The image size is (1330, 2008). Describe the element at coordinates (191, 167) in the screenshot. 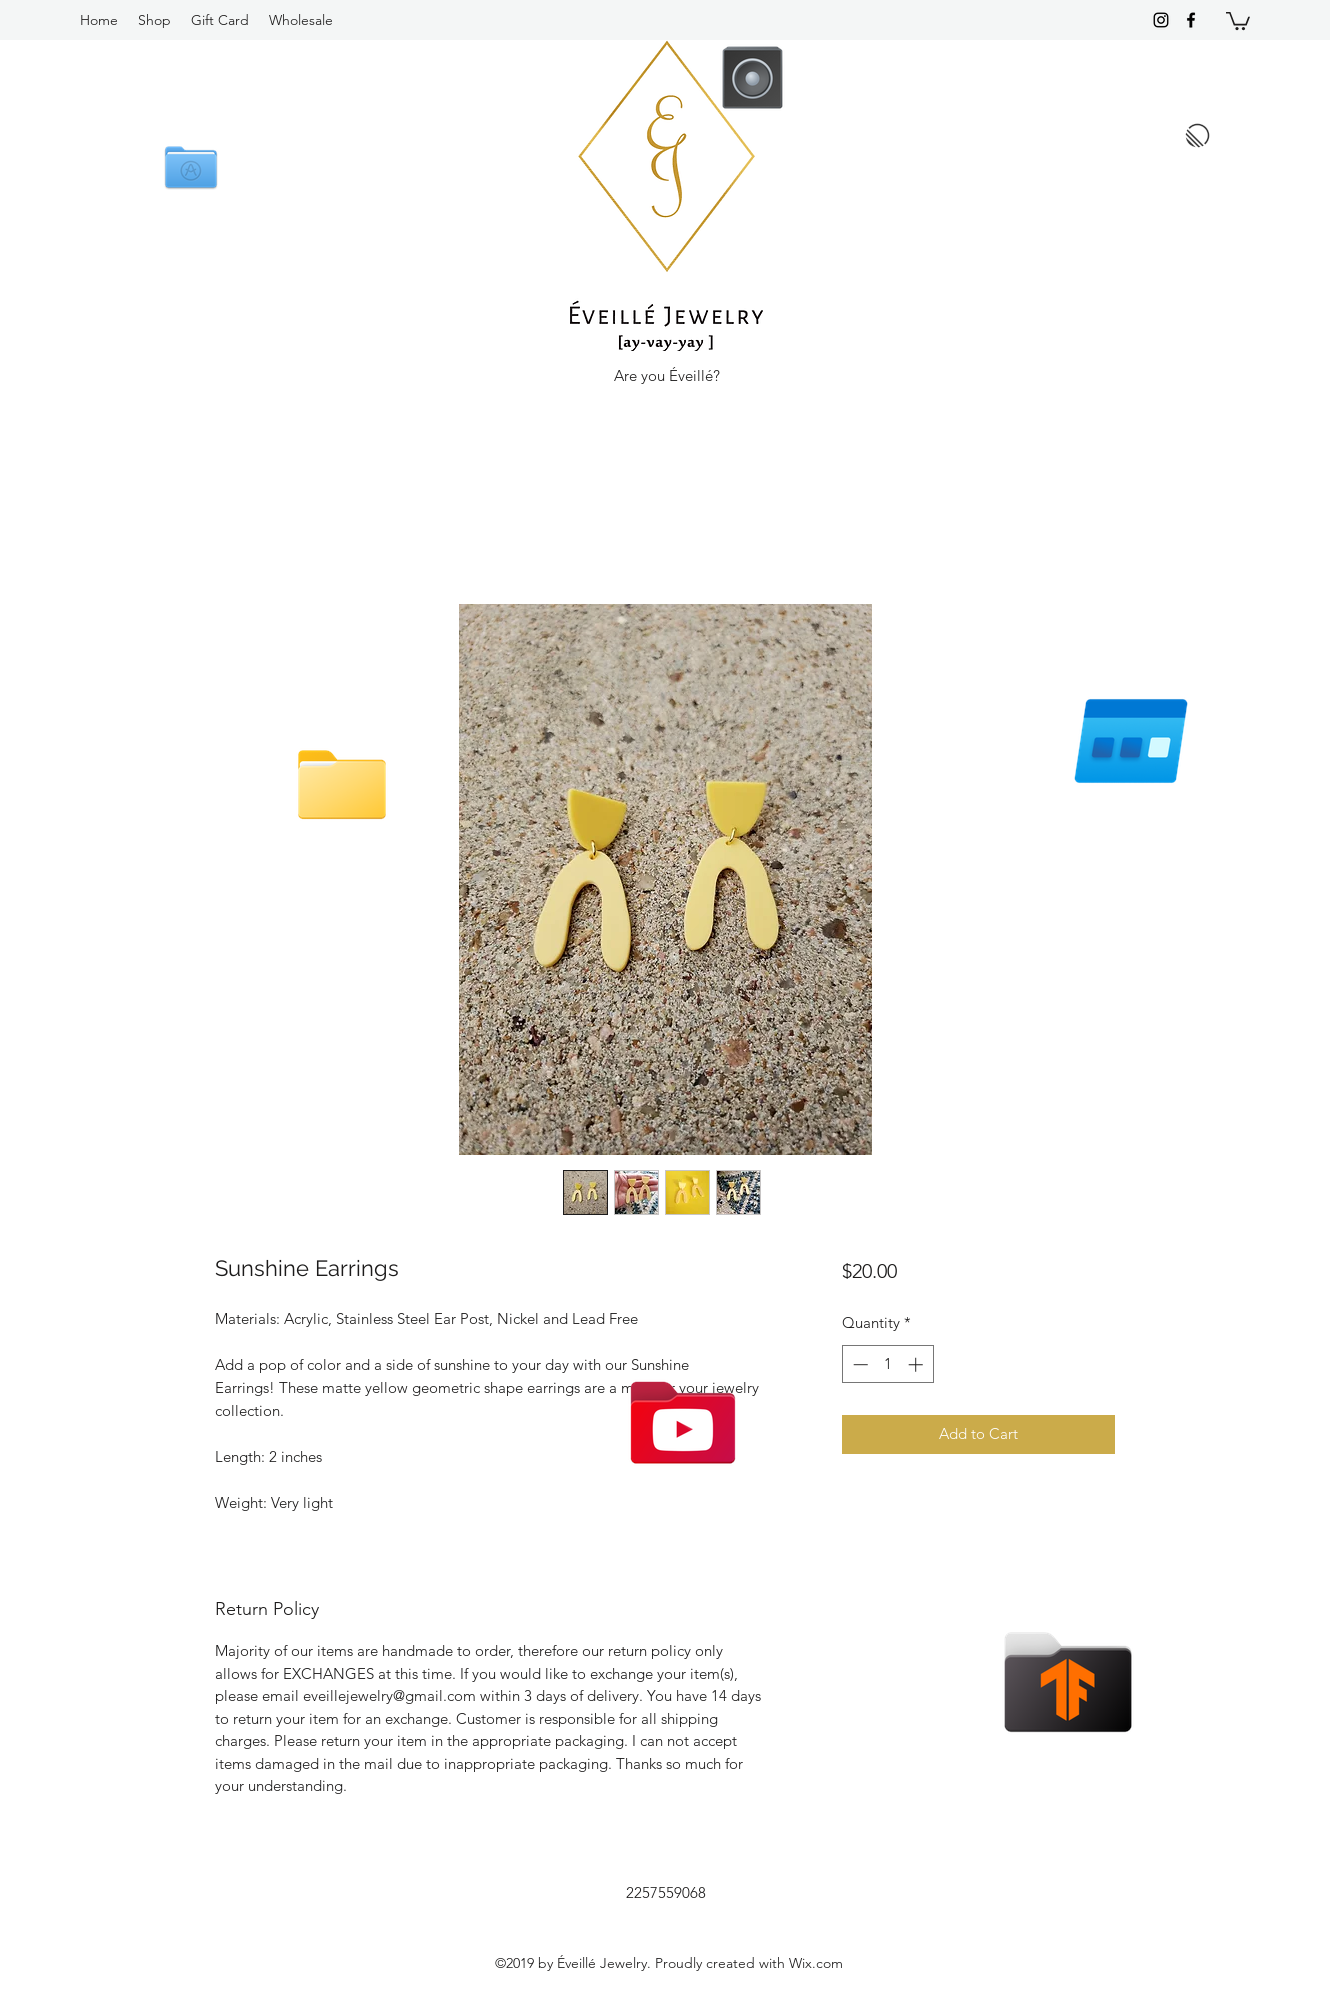

I see `open Arturia software folder` at that location.